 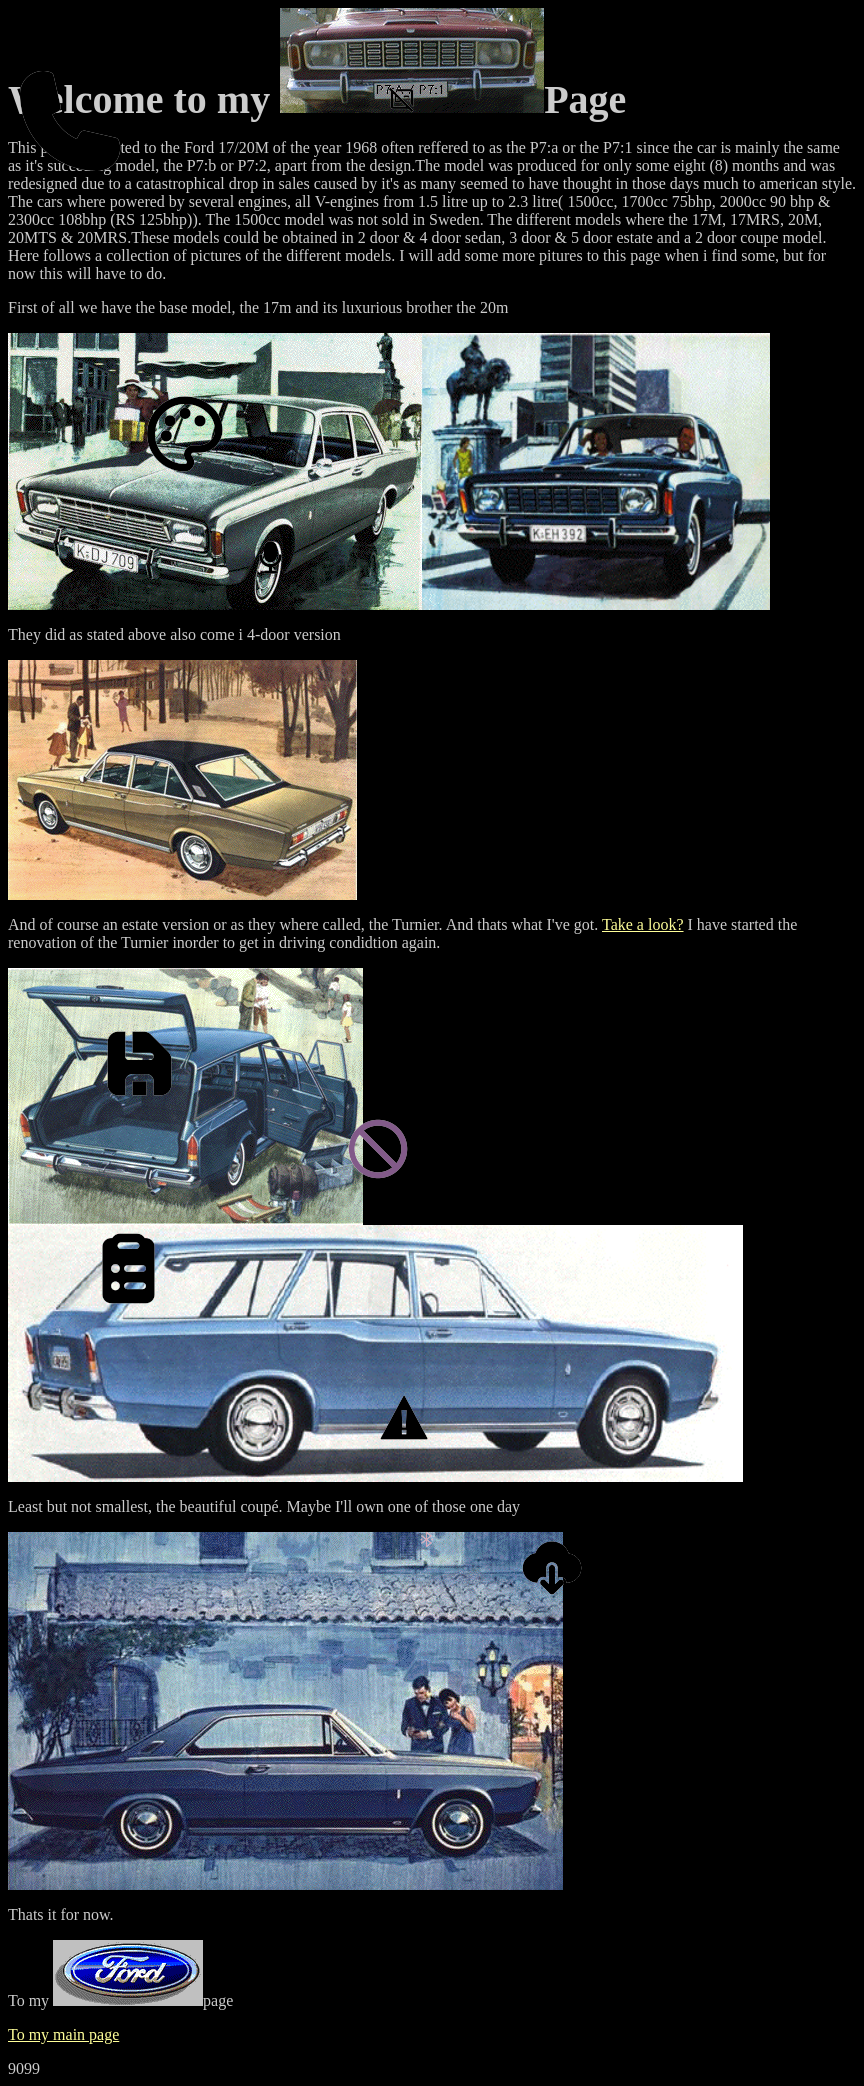 I want to click on indicates an active bluetooth connection, so click(x=426, y=1539).